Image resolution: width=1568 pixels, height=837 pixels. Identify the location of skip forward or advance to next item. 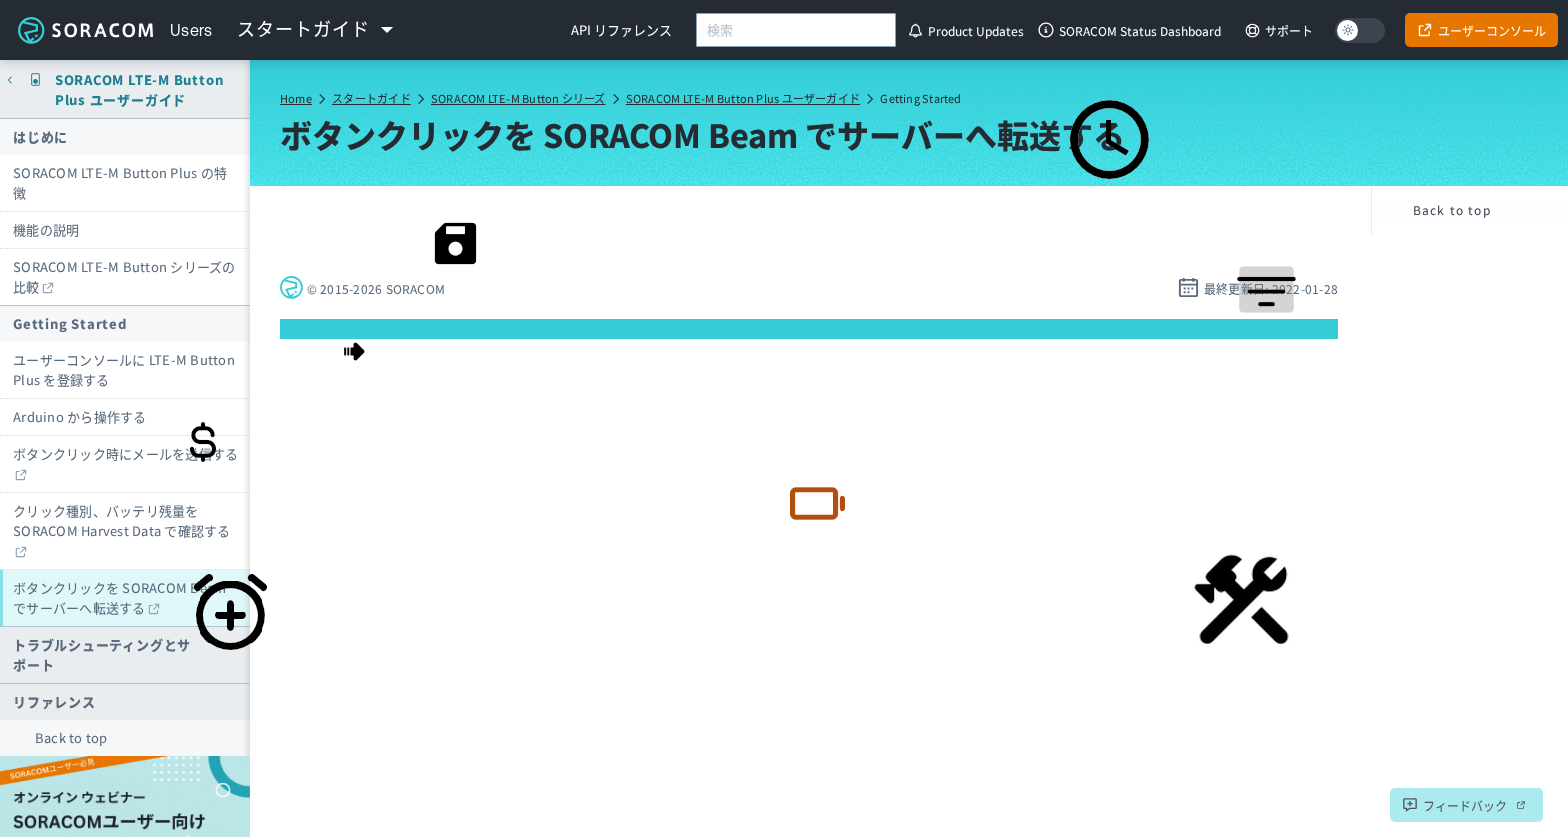
(354, 351).